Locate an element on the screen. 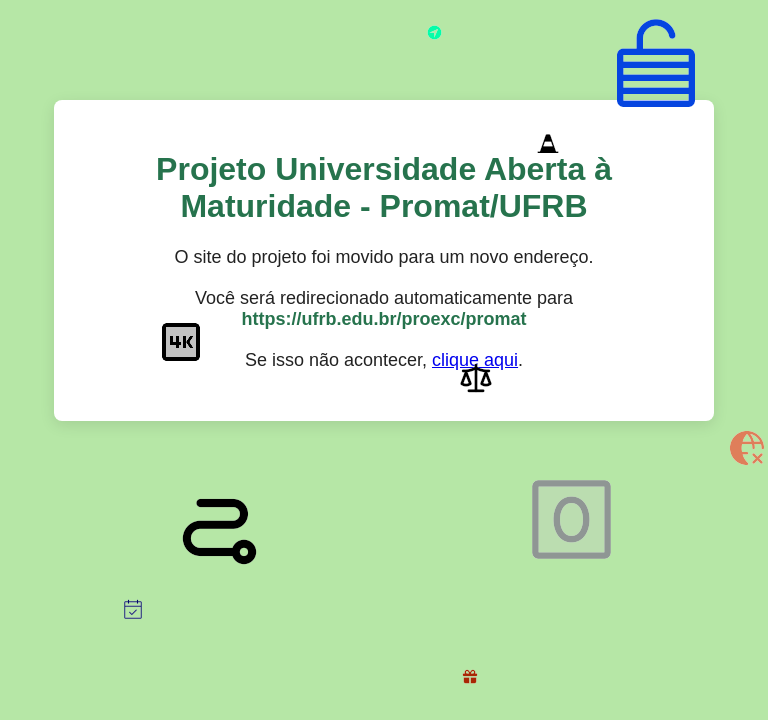 This screenshot has height=720, width=768. confirm or schedule an appointment is located at coordinates (133, 610).